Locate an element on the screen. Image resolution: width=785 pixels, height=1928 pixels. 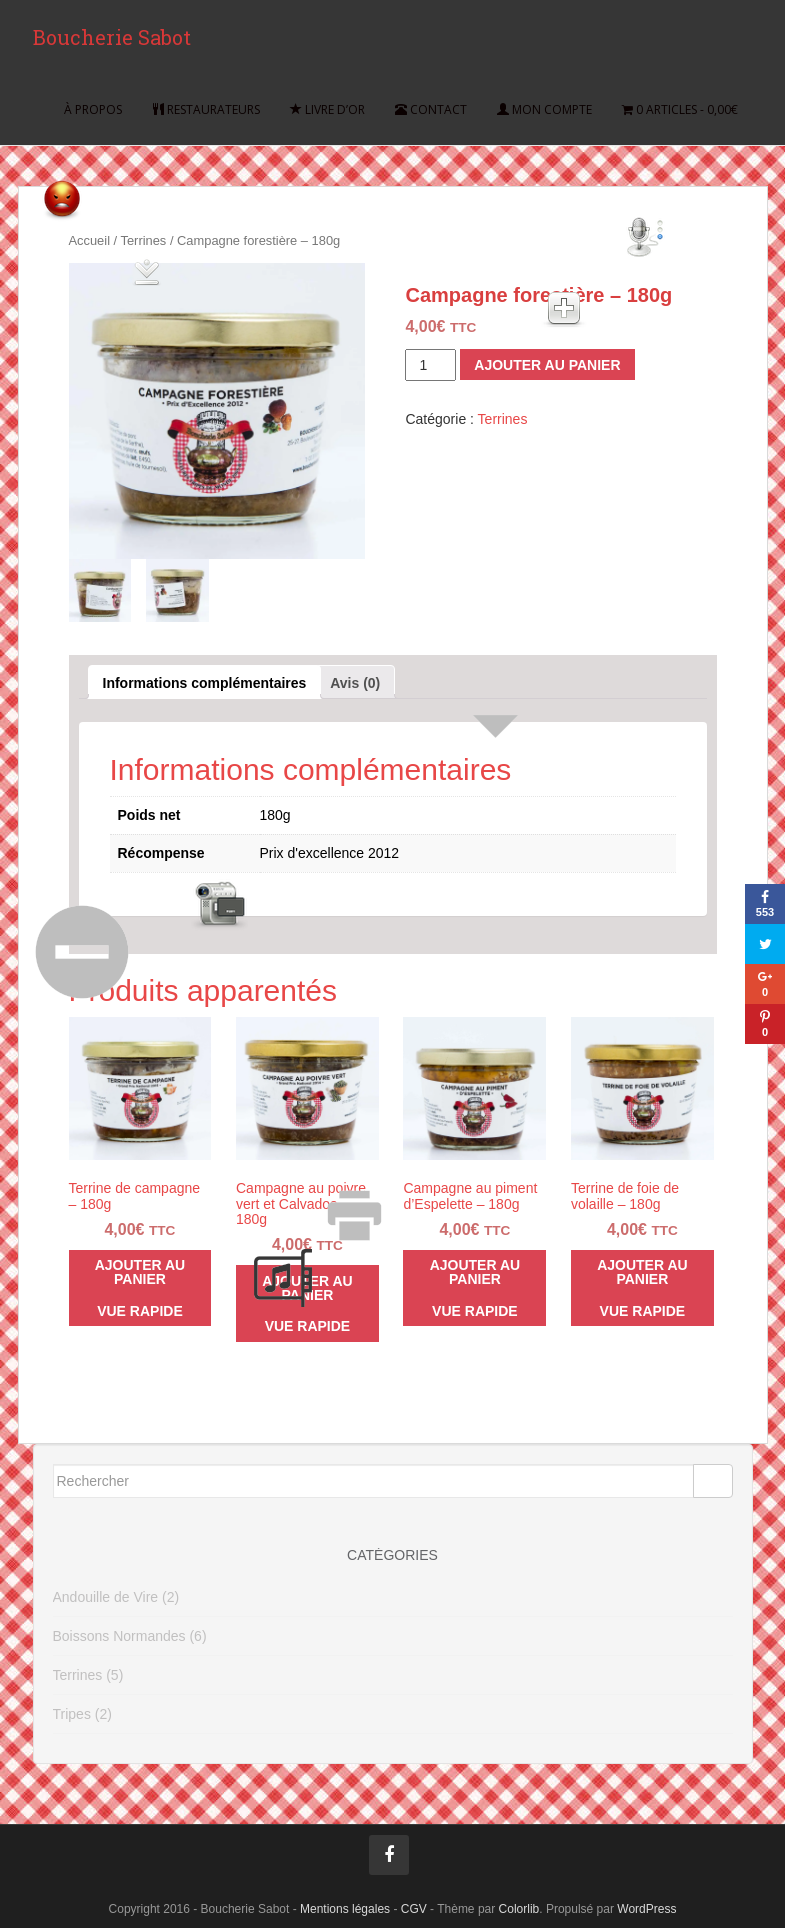
zoom in to enlarge content is located at coordinates (564, 307).